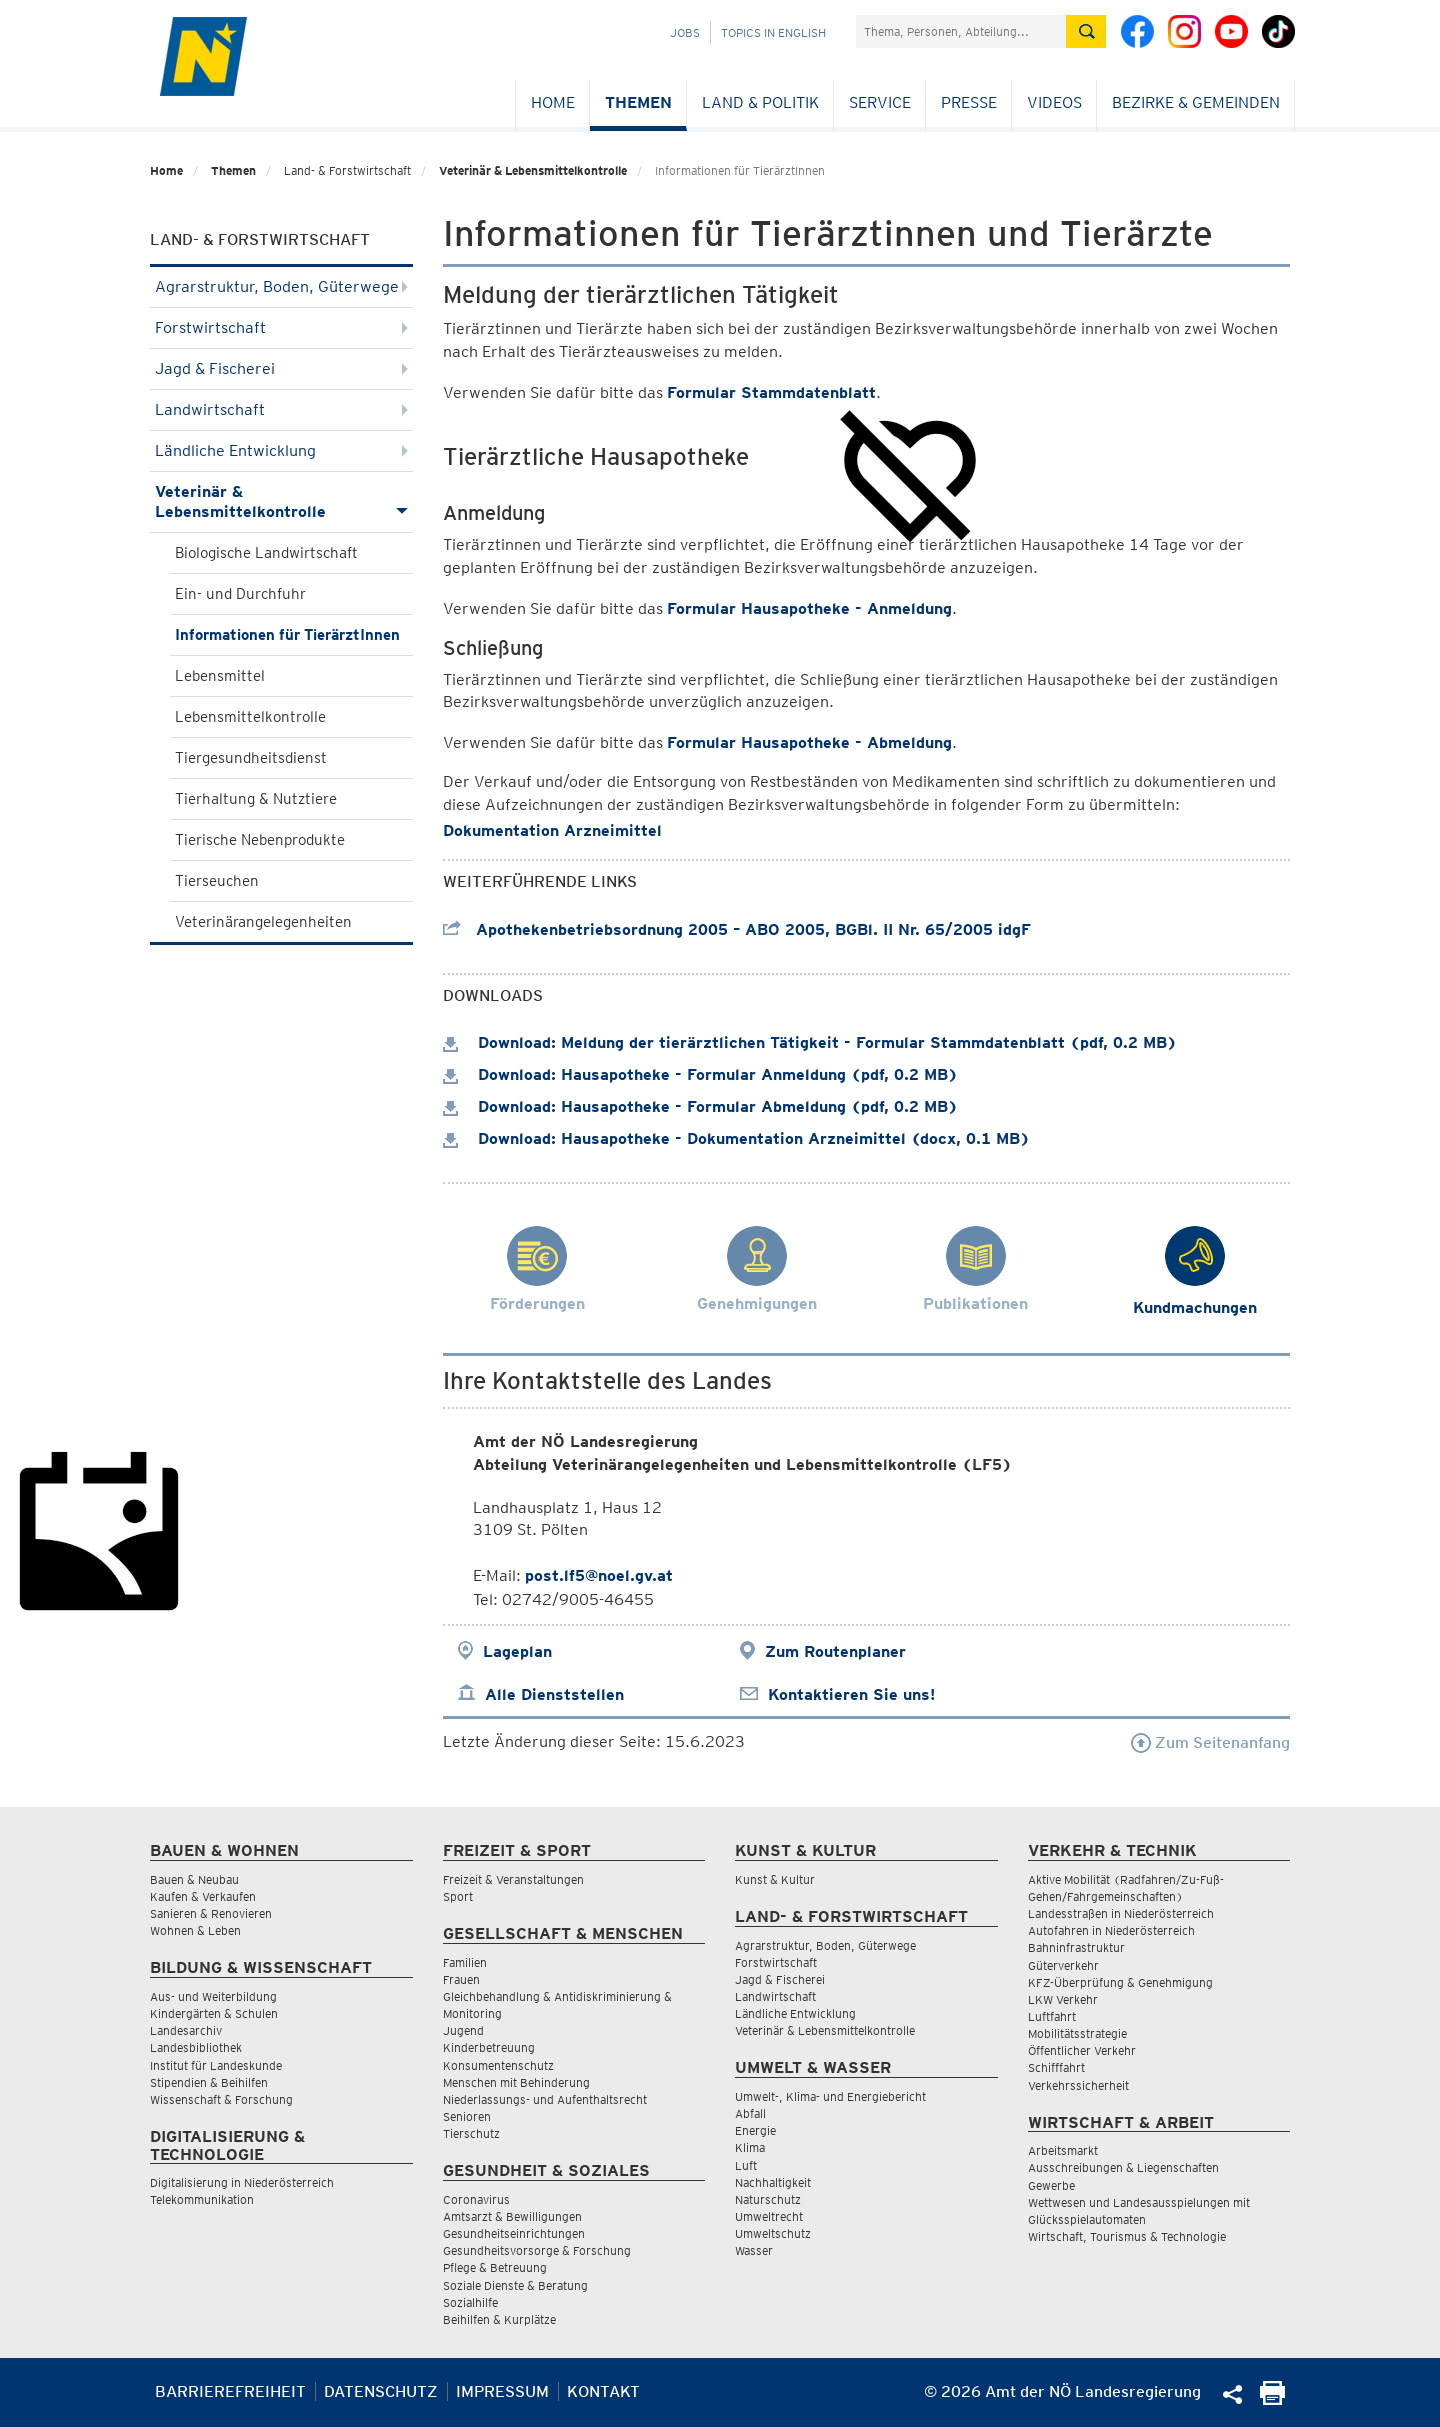 This screenshot has width=1440, height=2427. Describe the element at coordinates (99, 1539) in the screenshot. I see `open photo gallery` at that location.